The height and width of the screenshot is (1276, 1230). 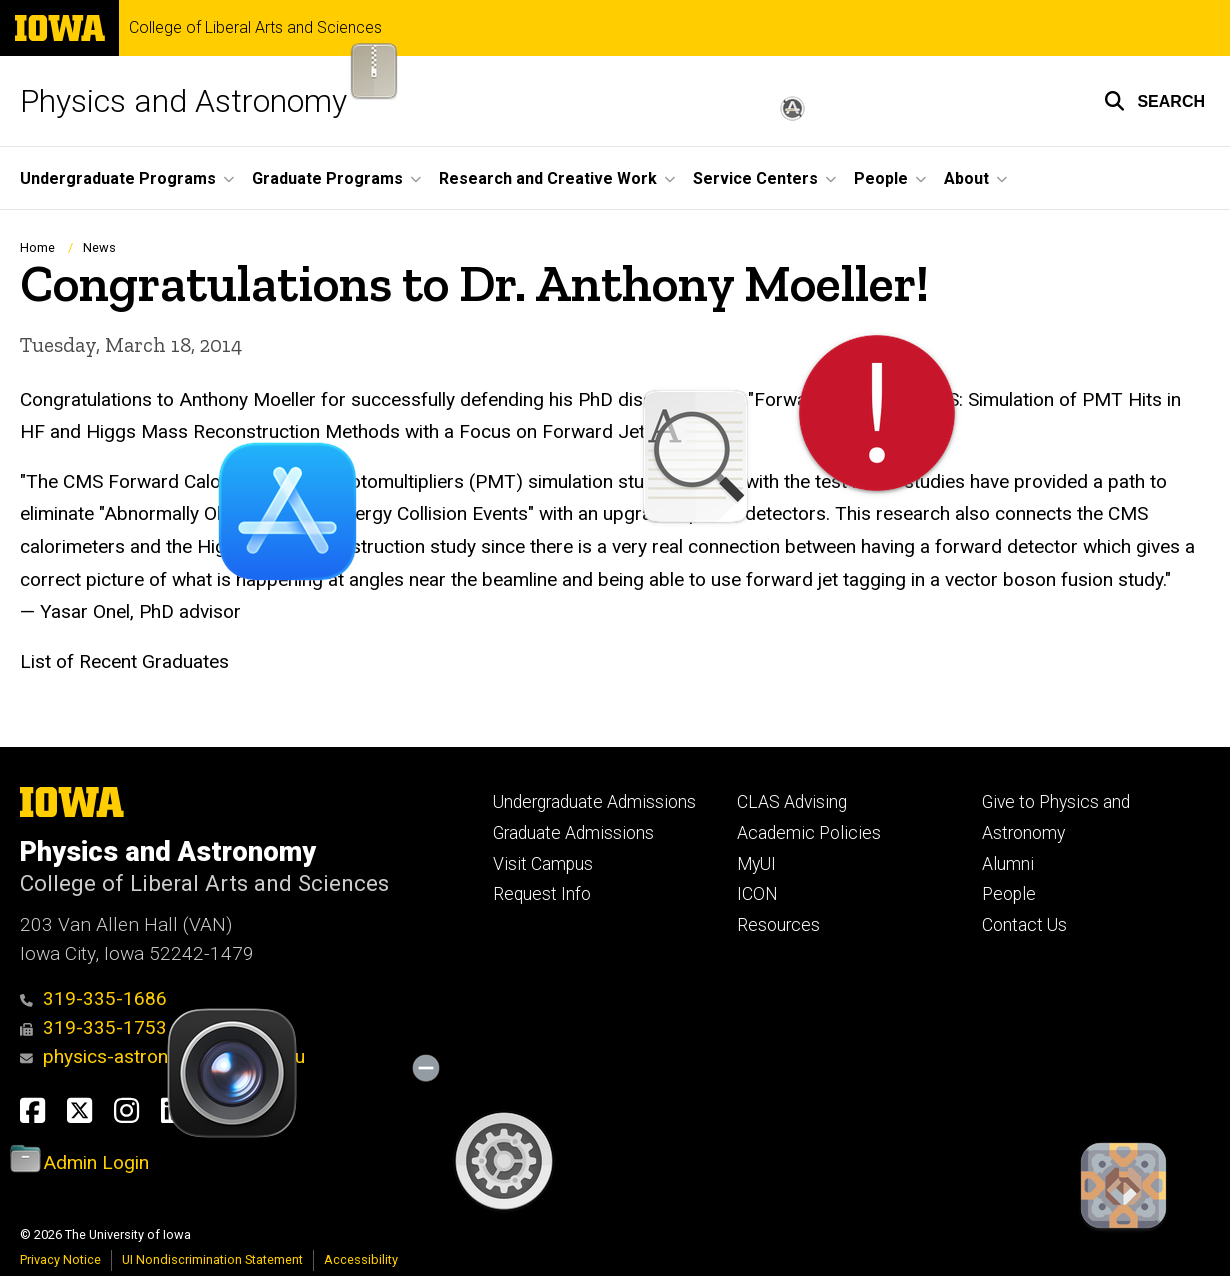 What do you see at coordinates (504, 1161) in the screenshot?
I see `open system settings` at bounding box center [504, 1161].